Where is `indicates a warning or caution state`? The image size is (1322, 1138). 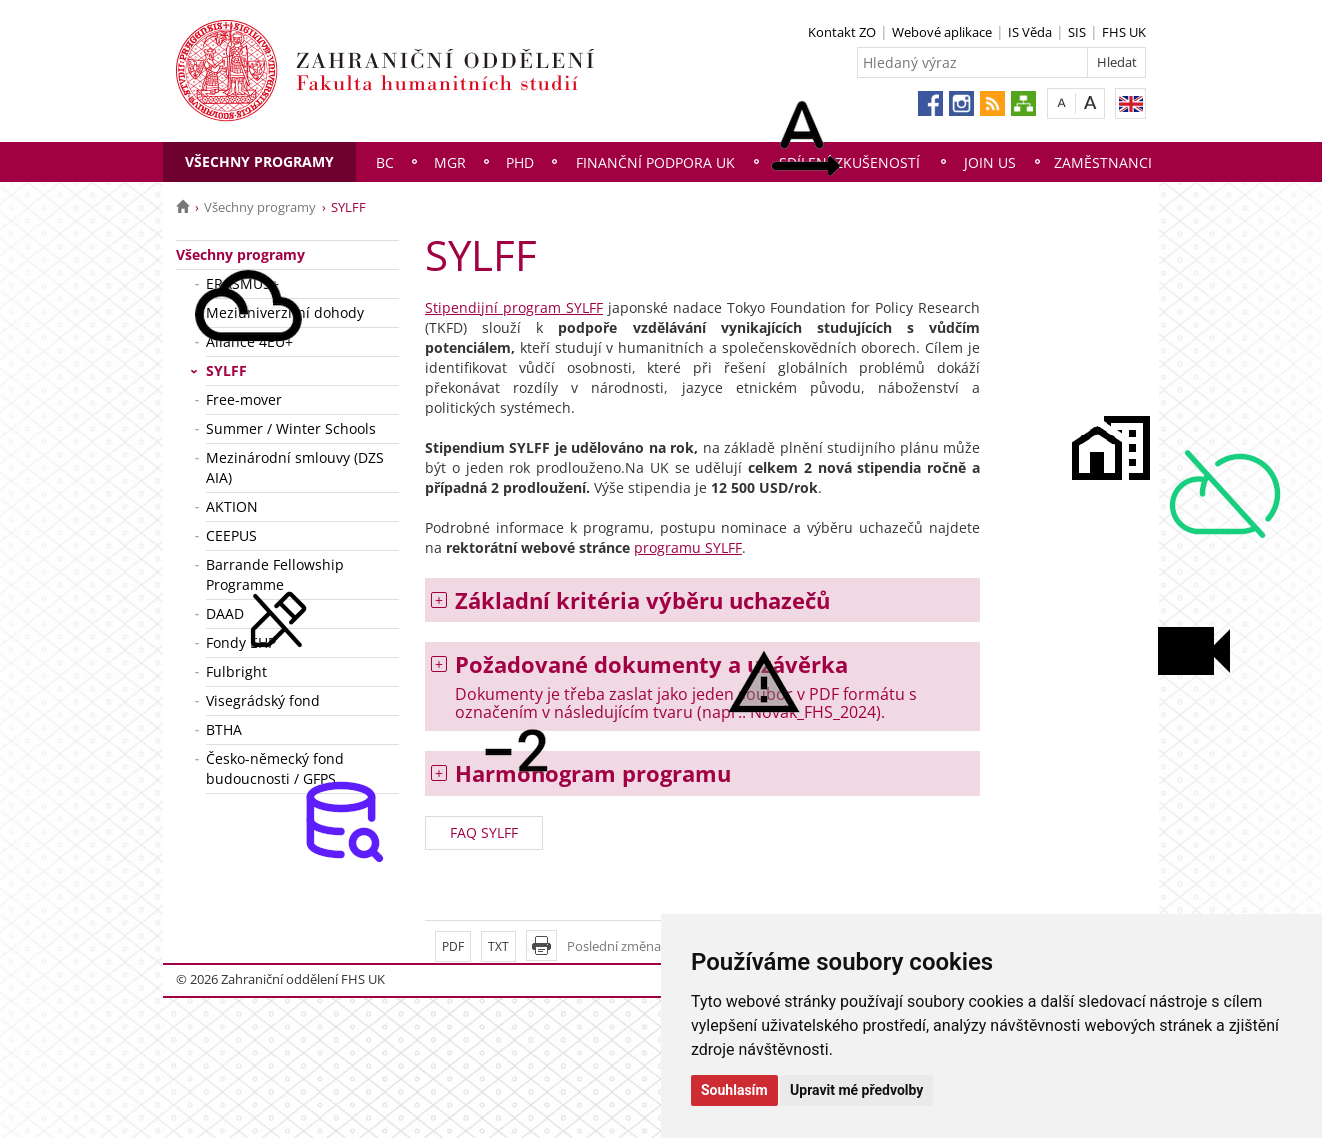 indicates a warning or caution state is located at coordinates (764, 683).